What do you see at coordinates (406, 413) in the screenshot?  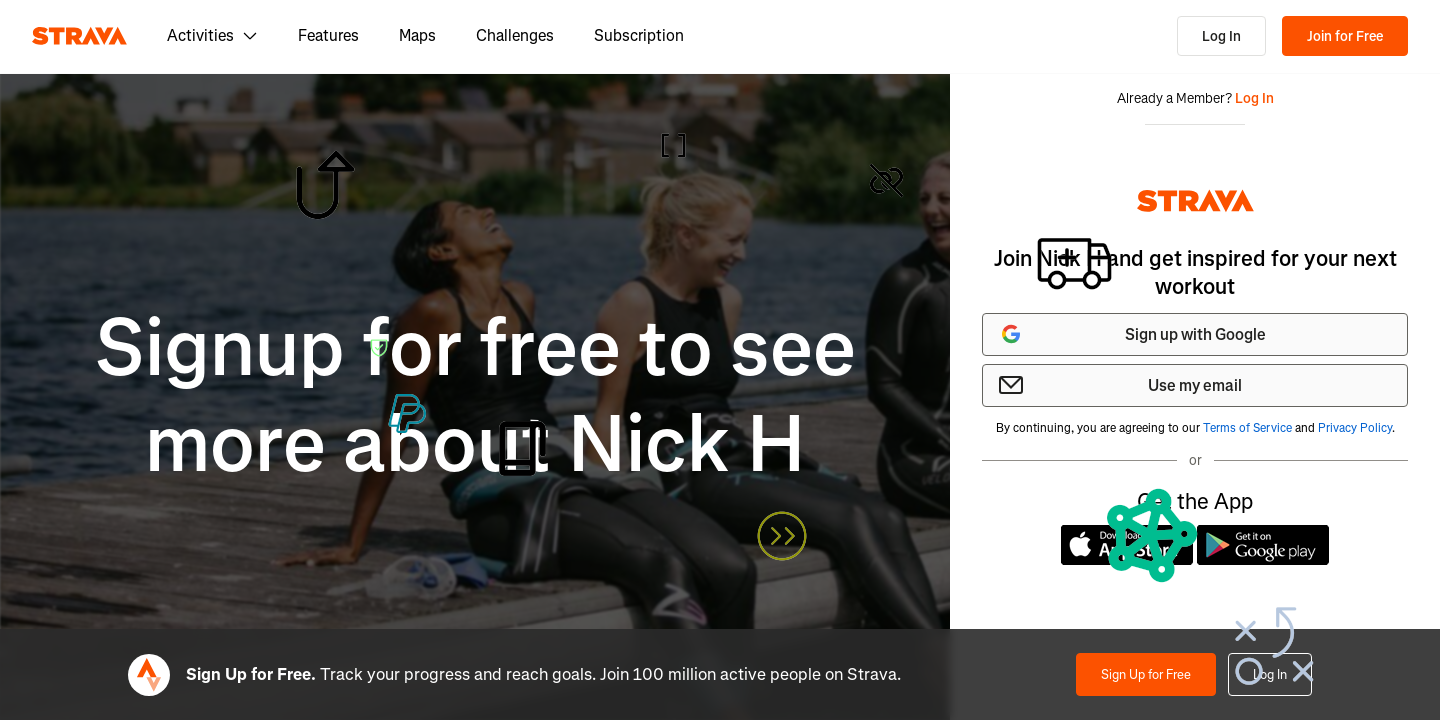 I see `pay with paypal` at bounding box center [406, 413].